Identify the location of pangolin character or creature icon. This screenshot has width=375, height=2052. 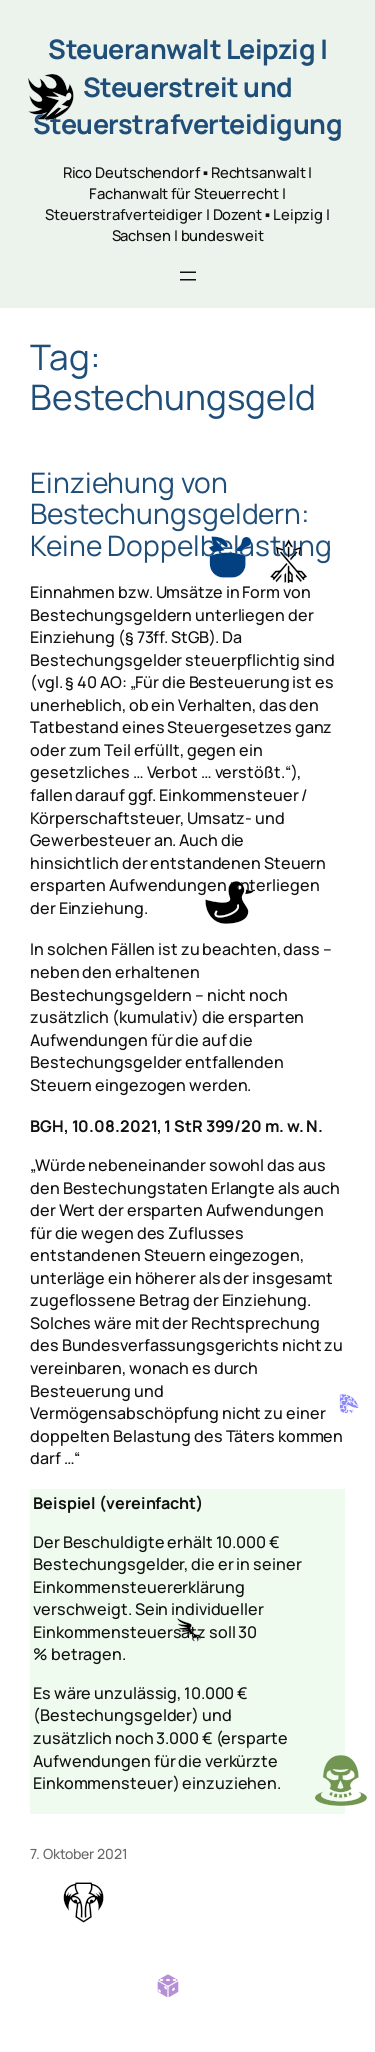
(350, 1404).